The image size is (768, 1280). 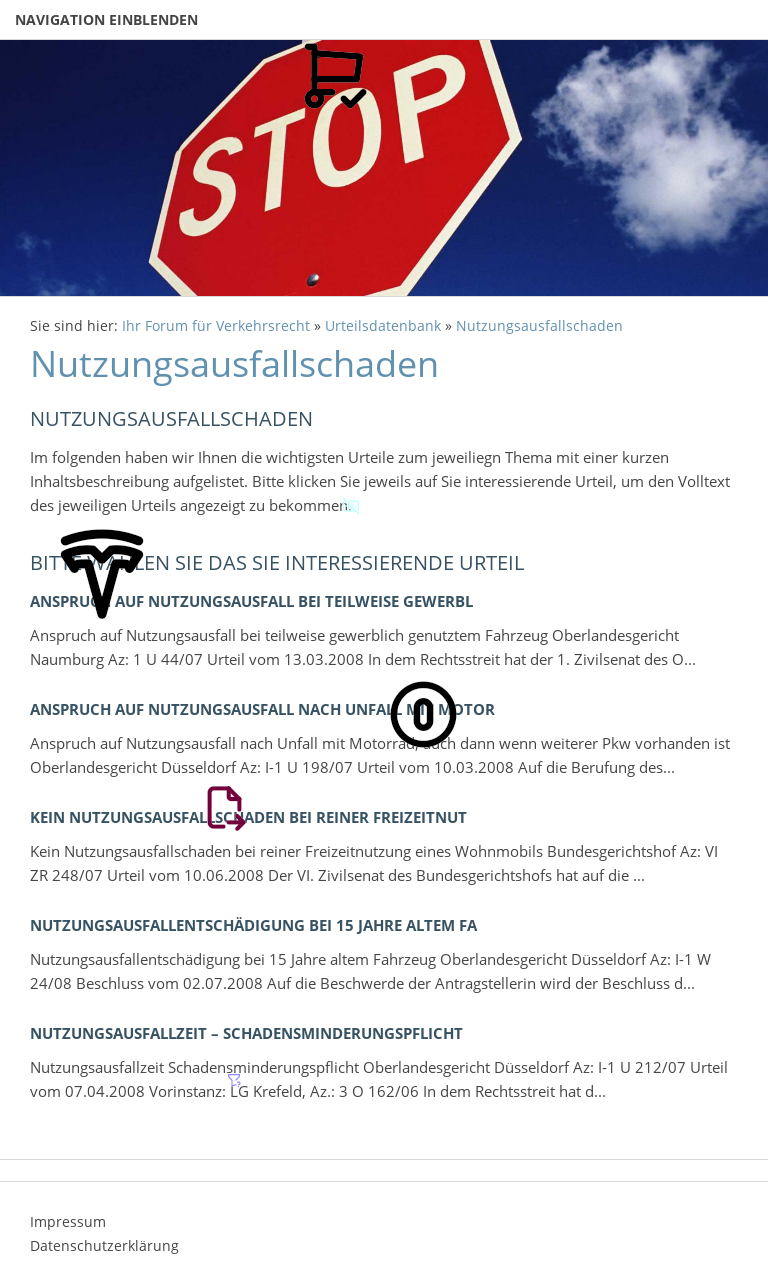 What do you see at coordinates (102, 573) in the screenshot?
I see `Tesla brand logo` at bounding box center [102, 573].